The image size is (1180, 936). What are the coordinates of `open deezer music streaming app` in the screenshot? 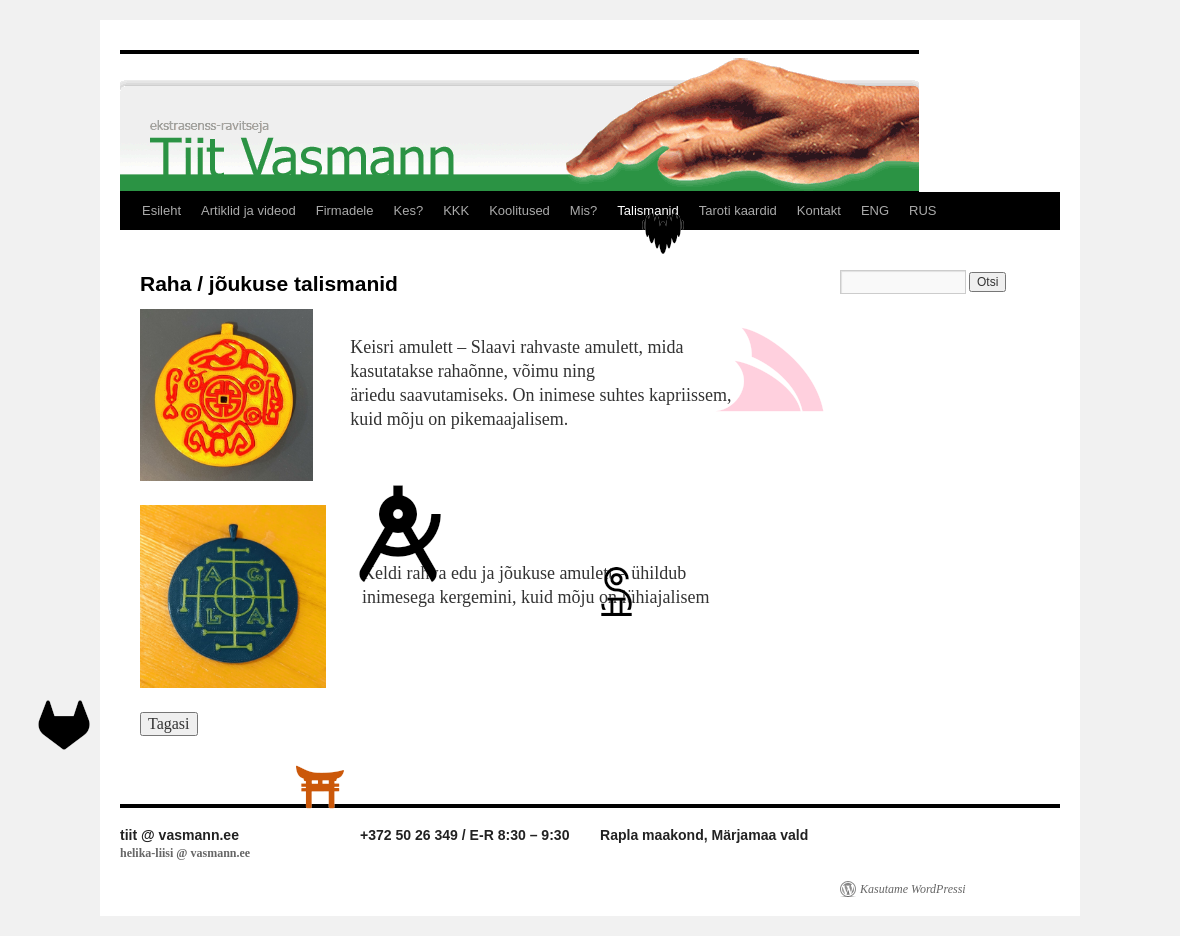 It's located at (663, 233).